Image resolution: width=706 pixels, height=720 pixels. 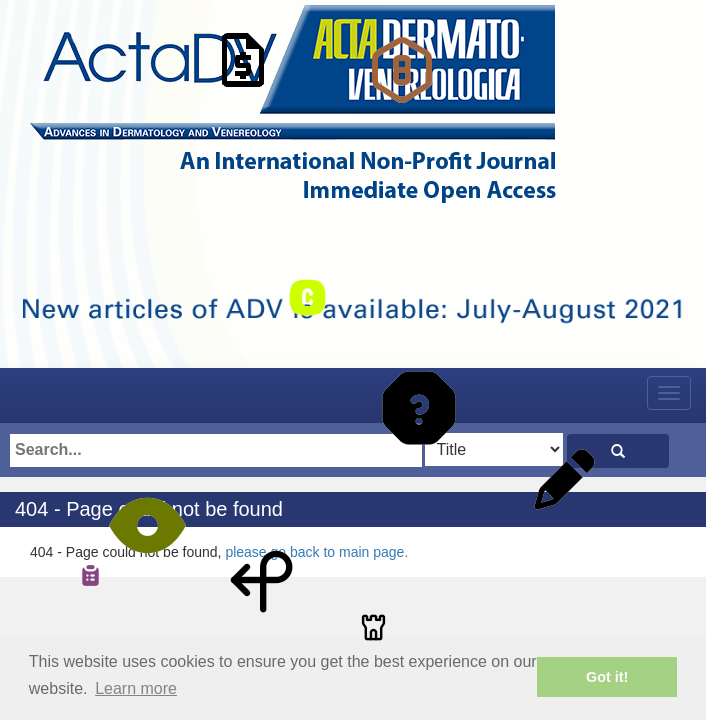 What do you see at coordinates (260, 580) in the screenshot?
I see `undo or go back to previous state` at bounding box center [260, 580].